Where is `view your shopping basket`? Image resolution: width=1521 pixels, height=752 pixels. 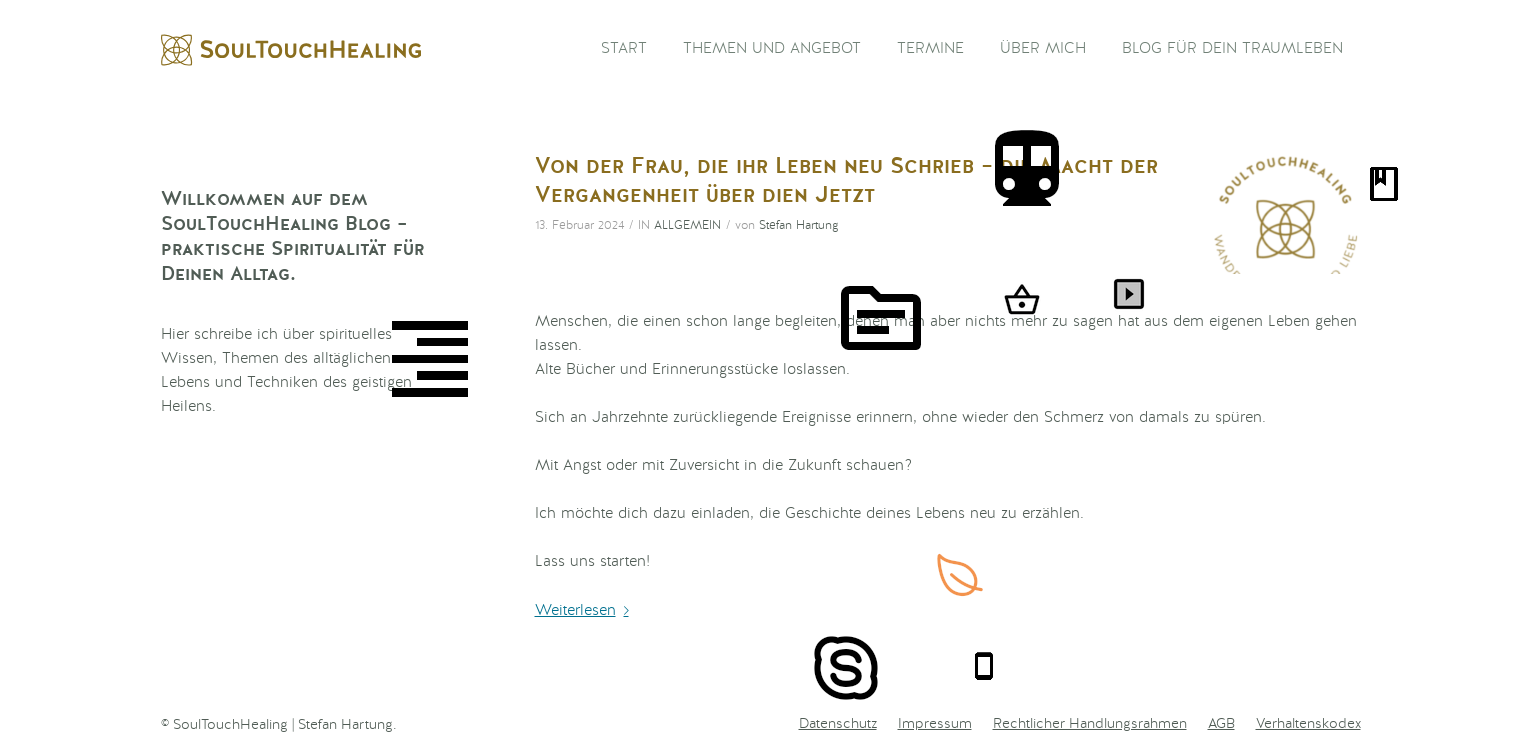
view your shopping basket is located at coordinates (1022, 300).